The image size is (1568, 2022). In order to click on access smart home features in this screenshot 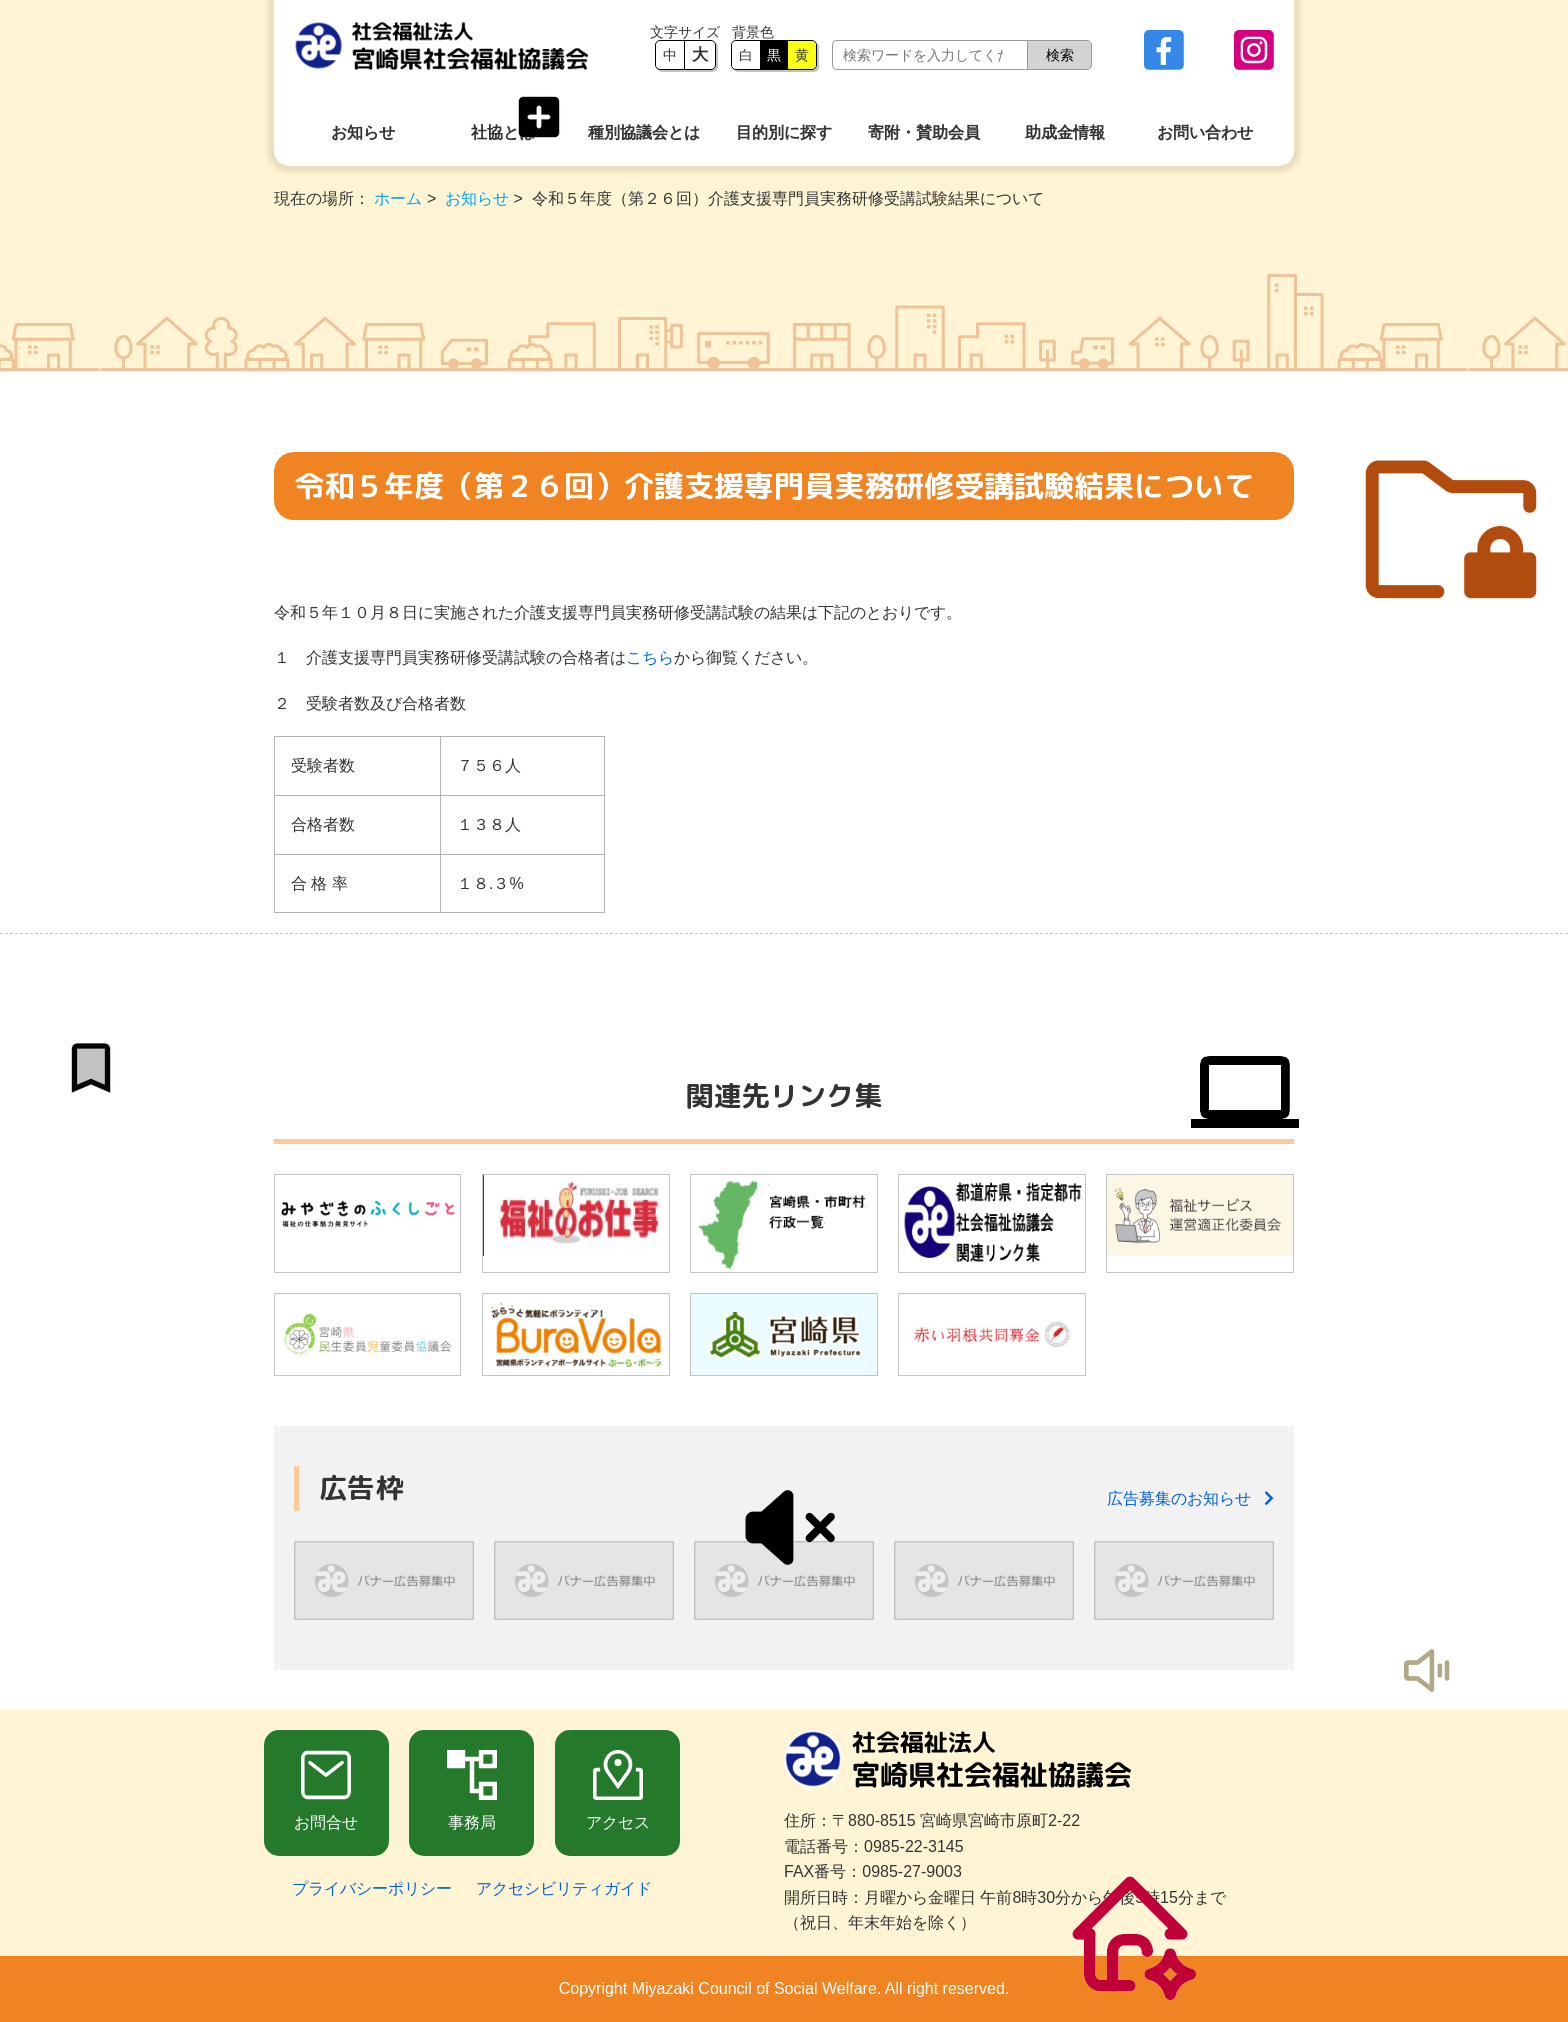, I will do `click(1130, 1934)`.